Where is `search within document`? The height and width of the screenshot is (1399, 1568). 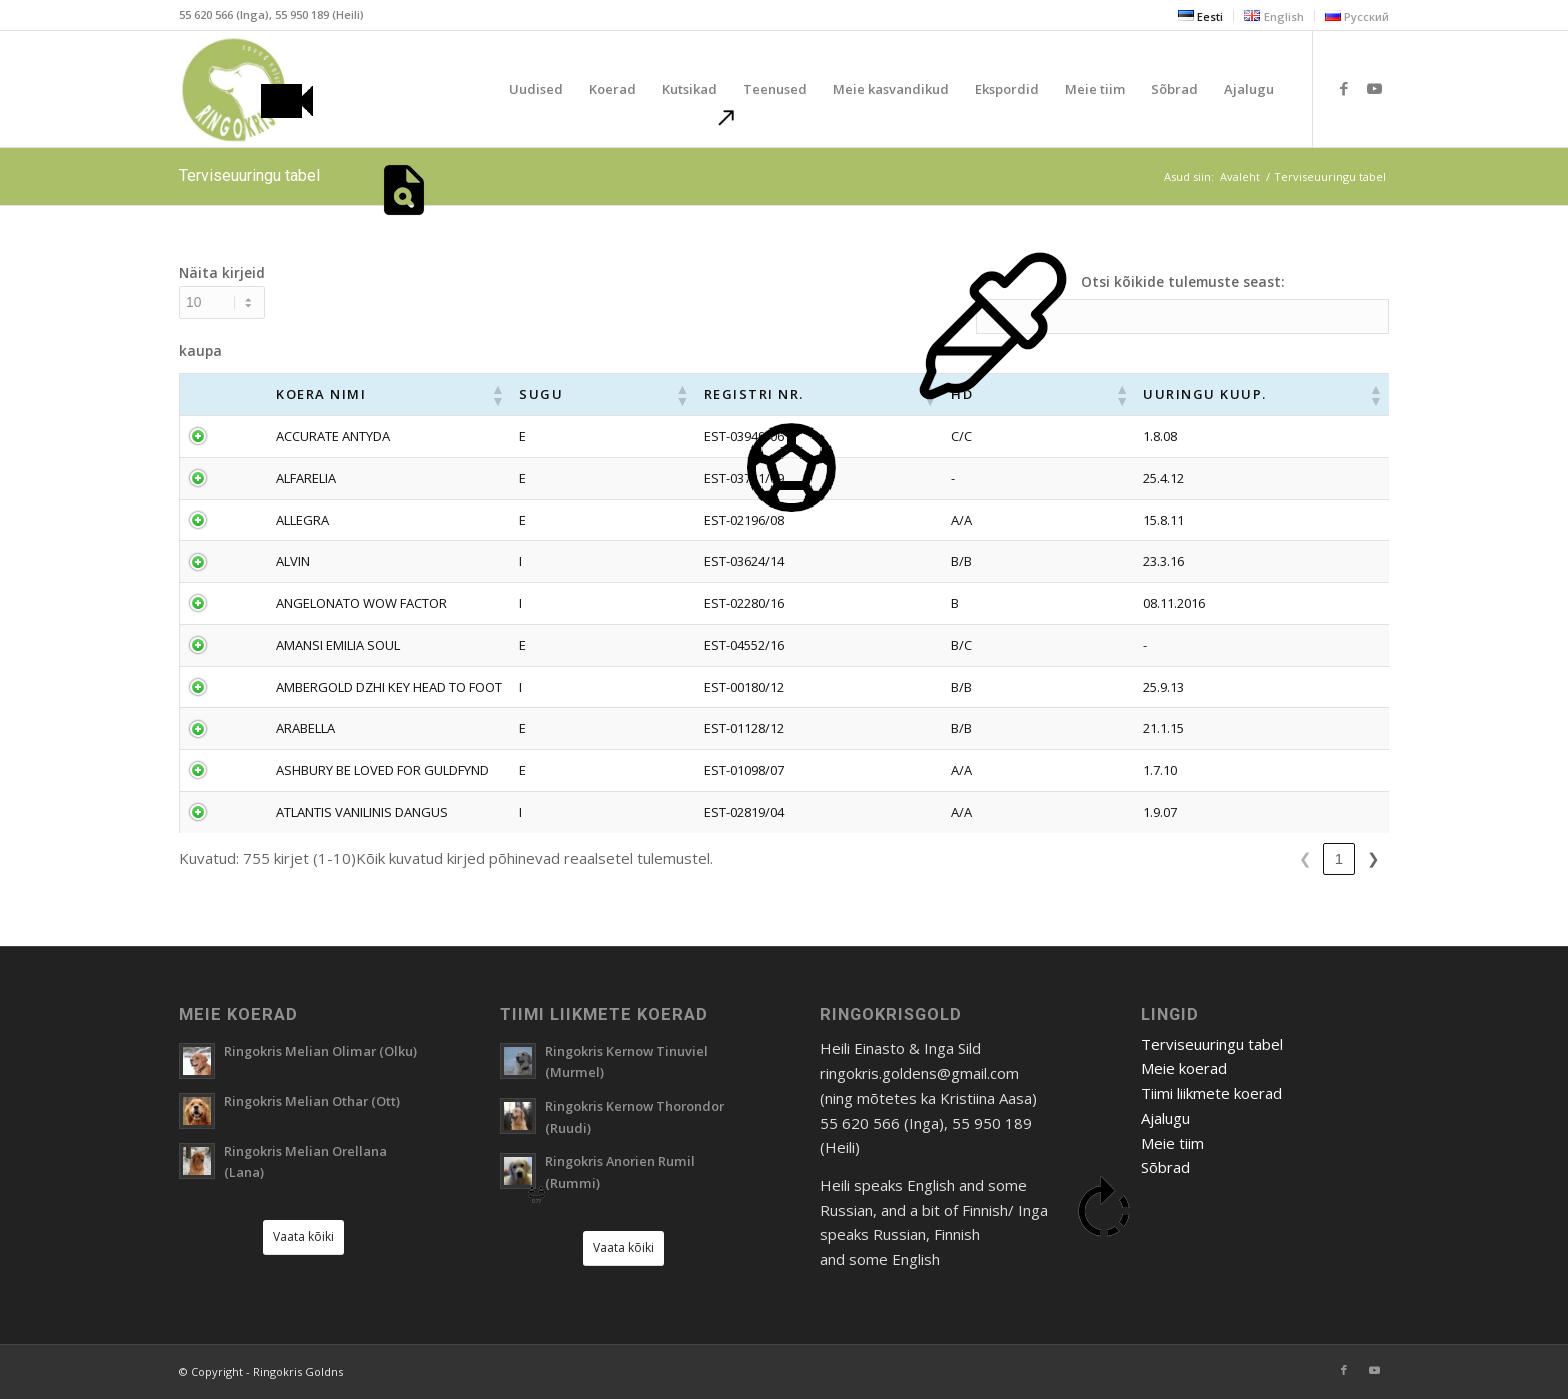
search within document is located at coordinates (404, 190).